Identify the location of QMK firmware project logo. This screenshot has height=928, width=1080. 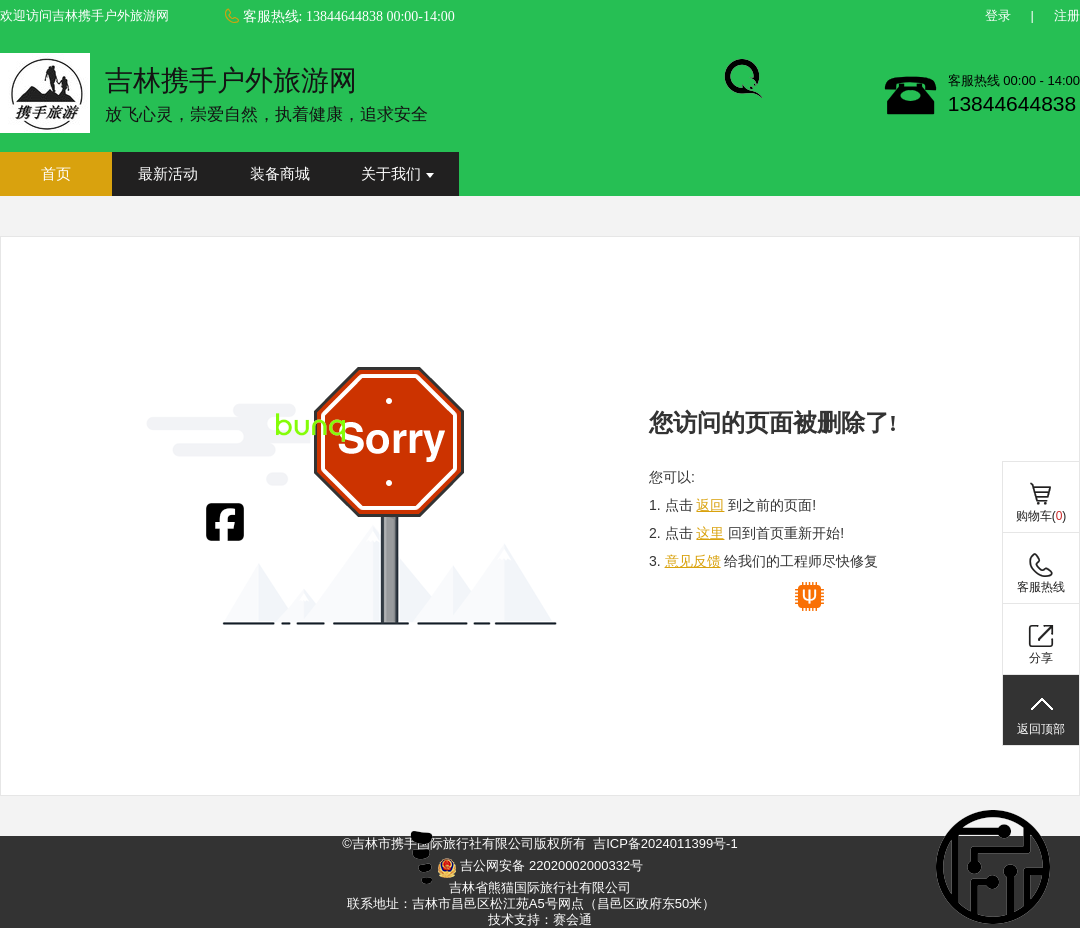
(809, 596).